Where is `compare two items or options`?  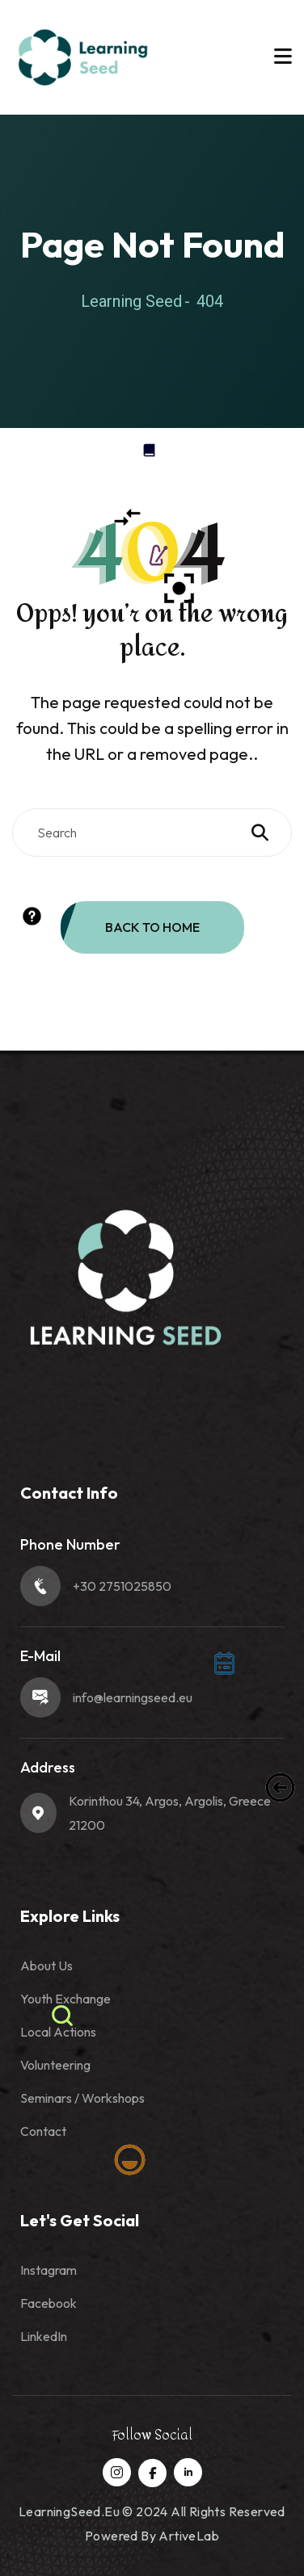
compare two items or options is located at coordinates (127, 517).